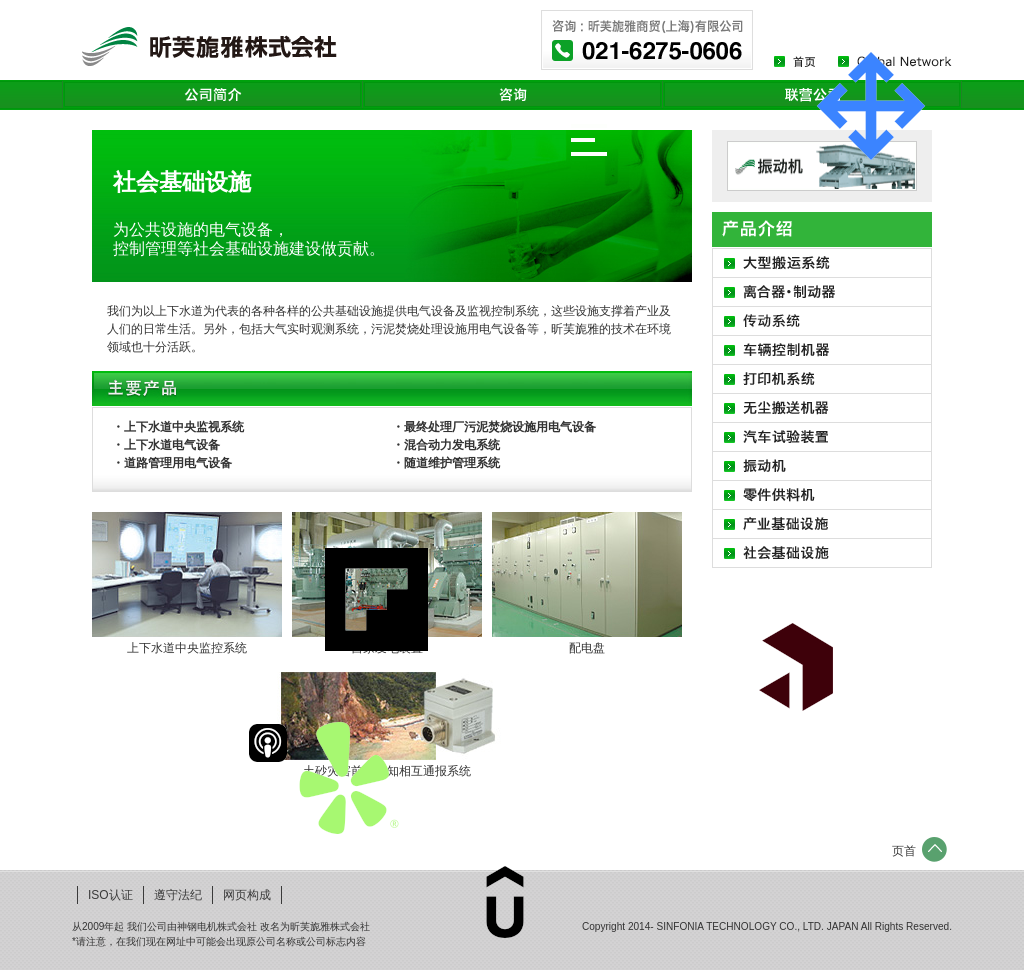  What do you see at coordinates (871, 106) in the screenshot?
I see `drag to reposition element` at bounding box center [871, 106].